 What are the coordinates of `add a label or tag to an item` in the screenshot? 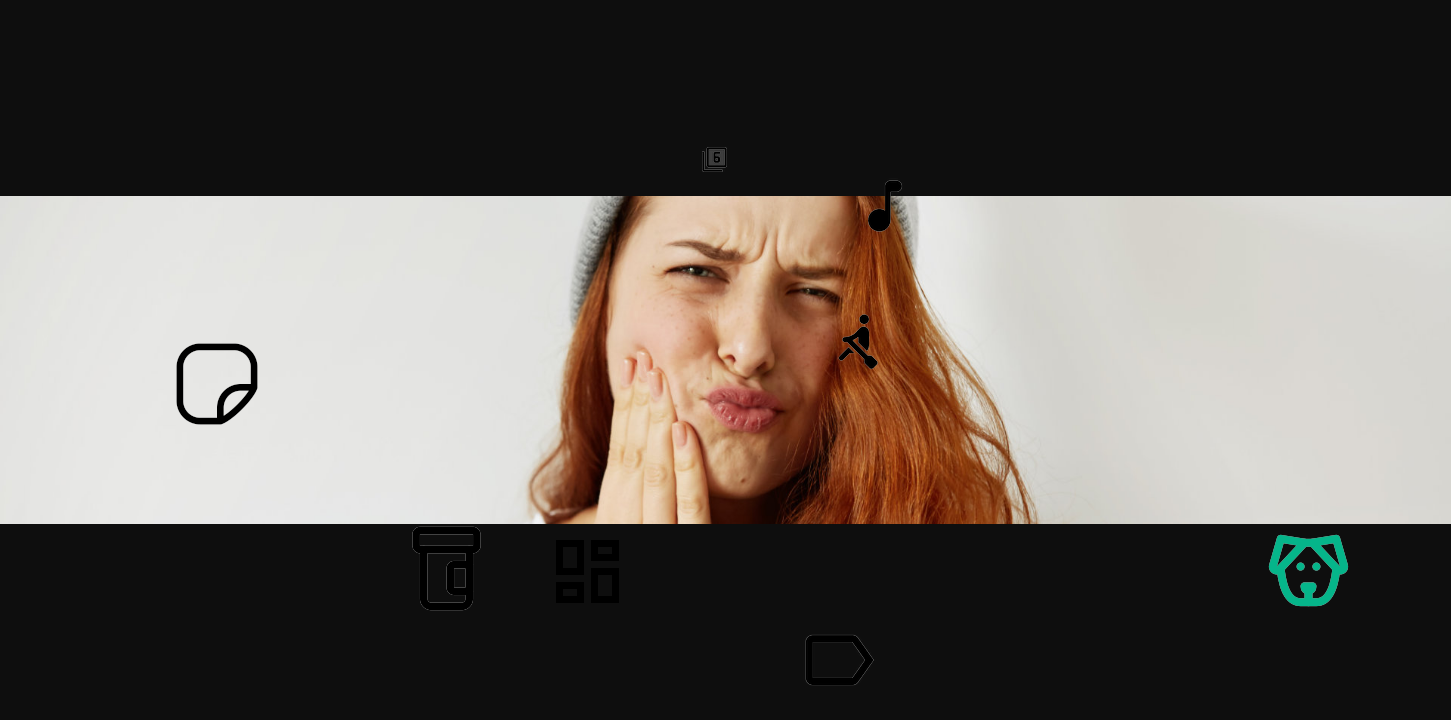 It's located at (838, 660).